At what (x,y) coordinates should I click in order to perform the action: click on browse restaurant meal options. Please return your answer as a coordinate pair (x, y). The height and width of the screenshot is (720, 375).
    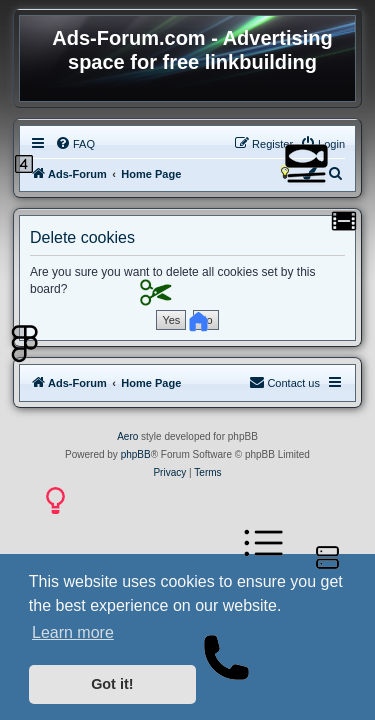
    Looking at the image, I should click on (306, 163).